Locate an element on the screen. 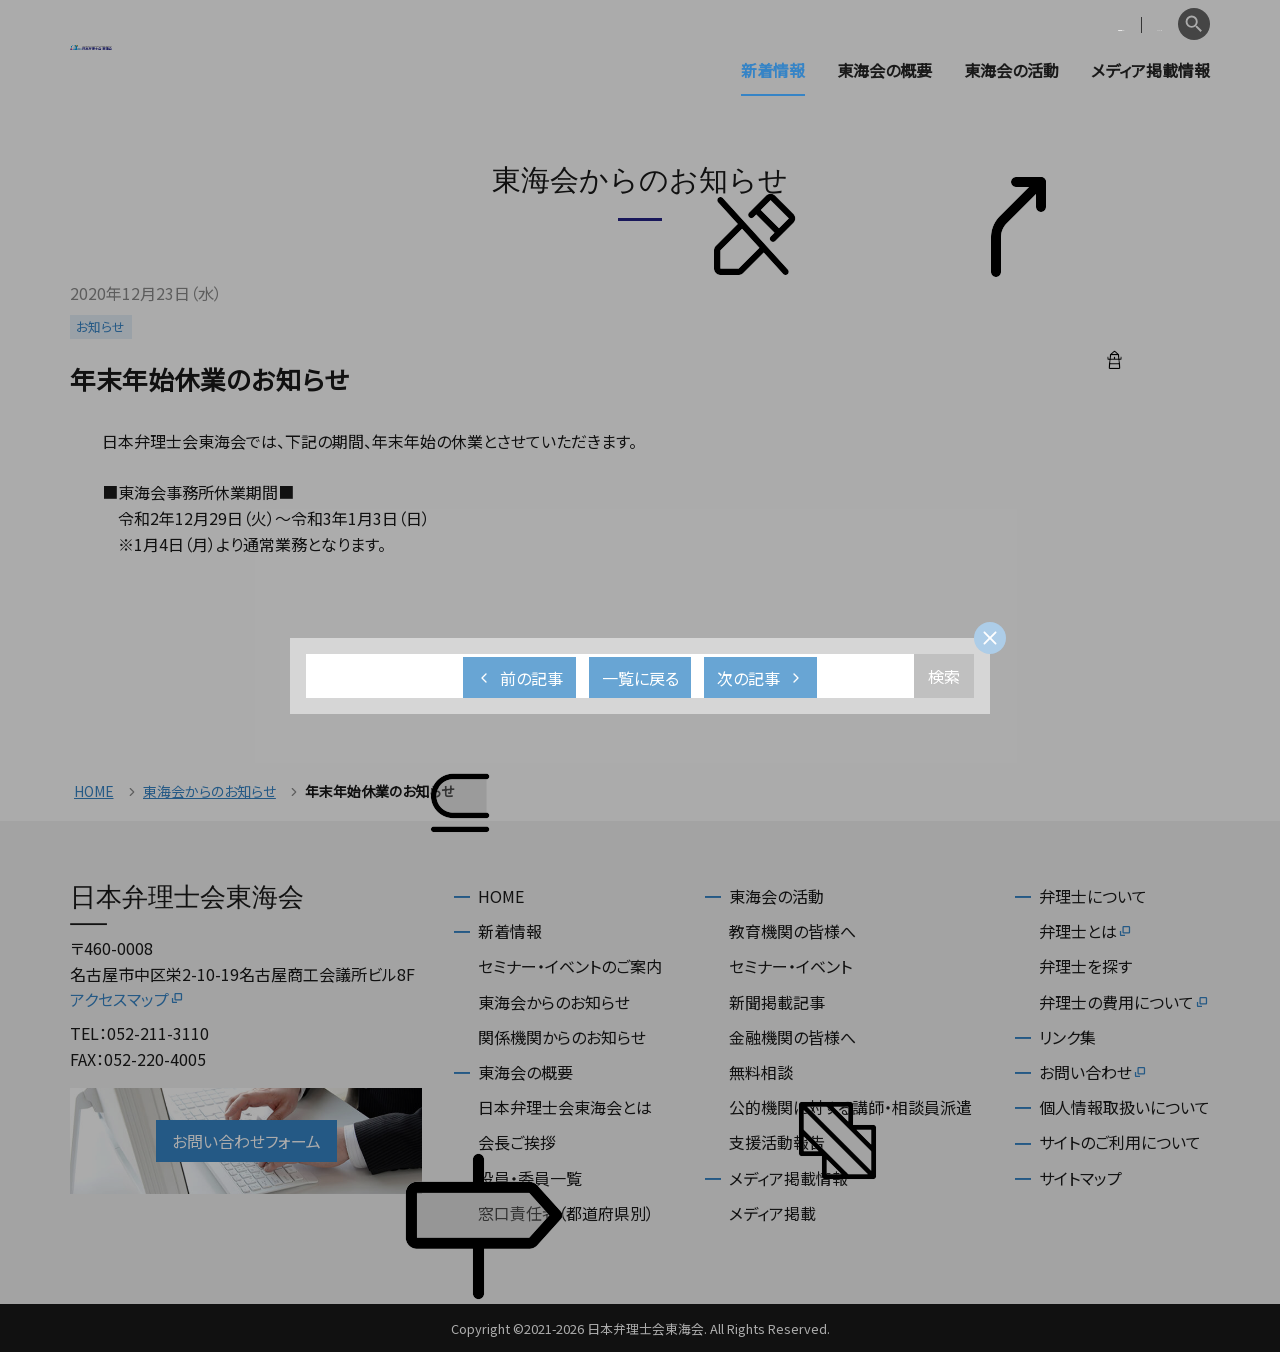 This screenshot has height=1352, width=1280. navigate to directions or wayfinding is located at coordinates (478, 1226).